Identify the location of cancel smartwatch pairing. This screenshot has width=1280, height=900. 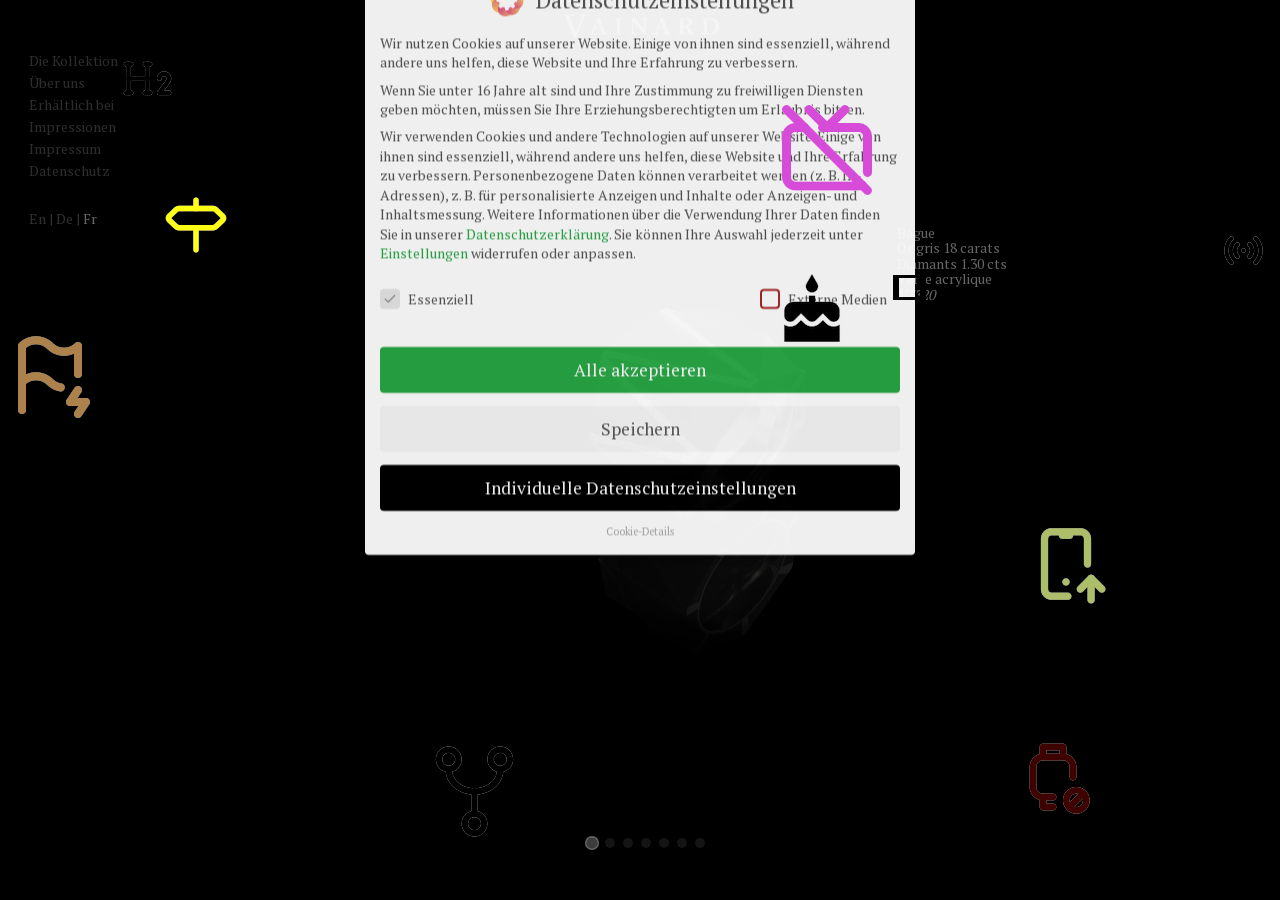
(1053, 777).